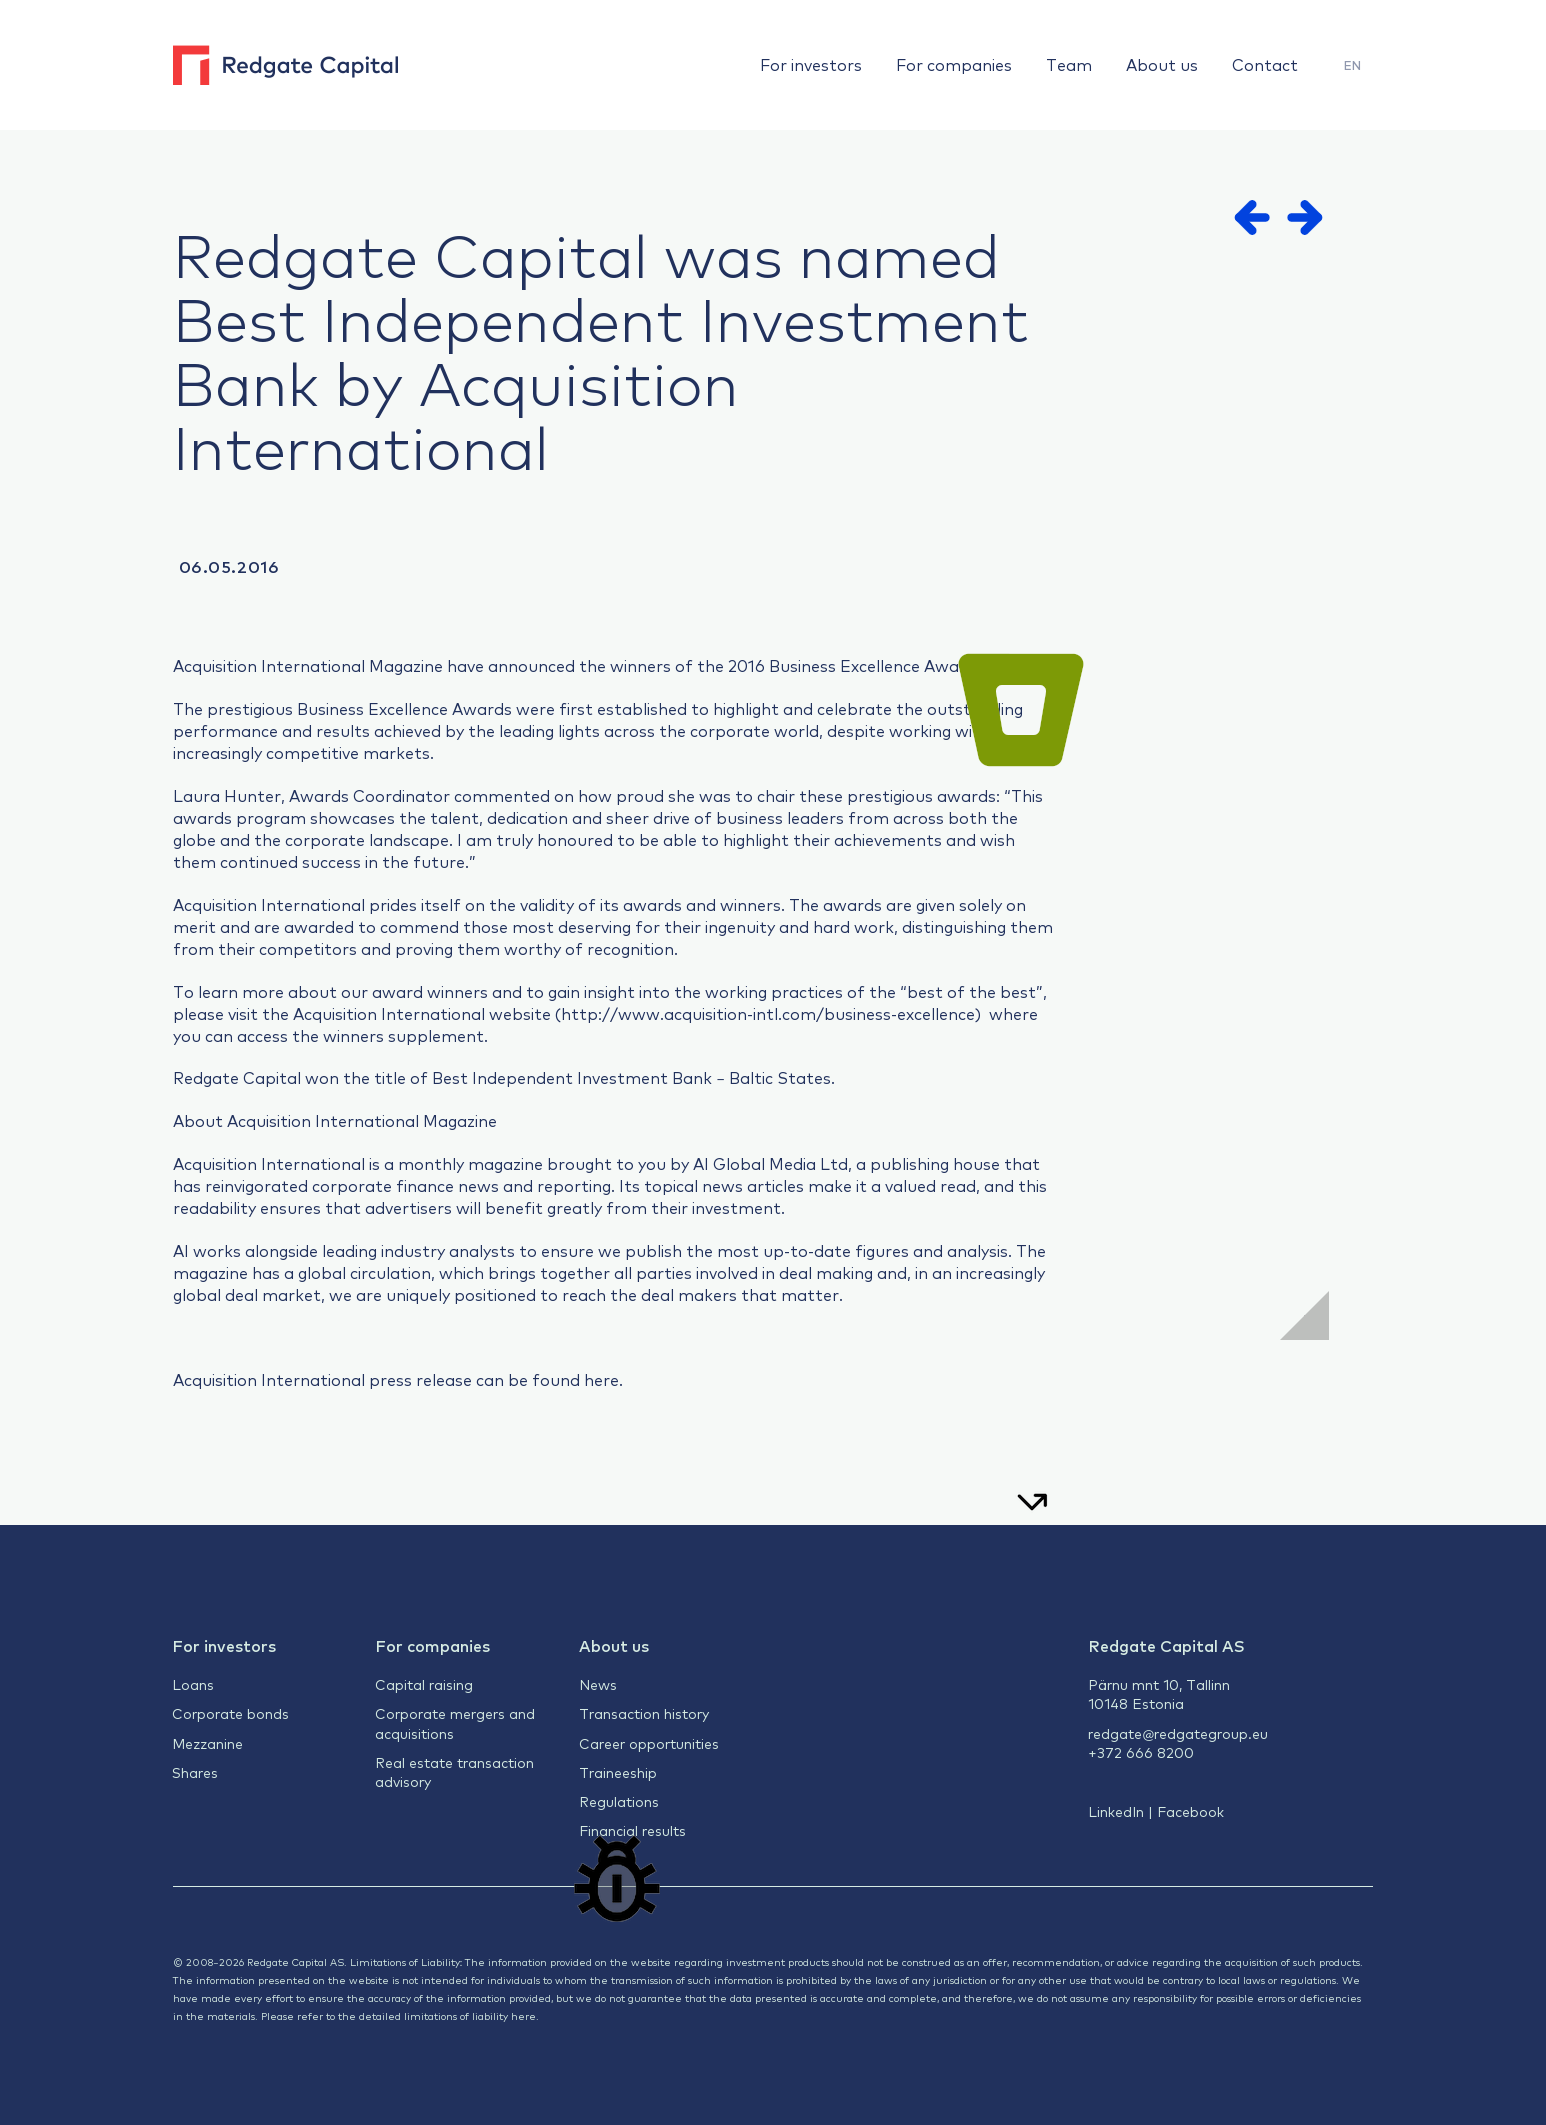 This screenshot has width=1546, height=2125. What do you see at coordinates (1021, 710) in the screenshot?
I see `open Bitbucket repository` at bounding box center [1021, 710].